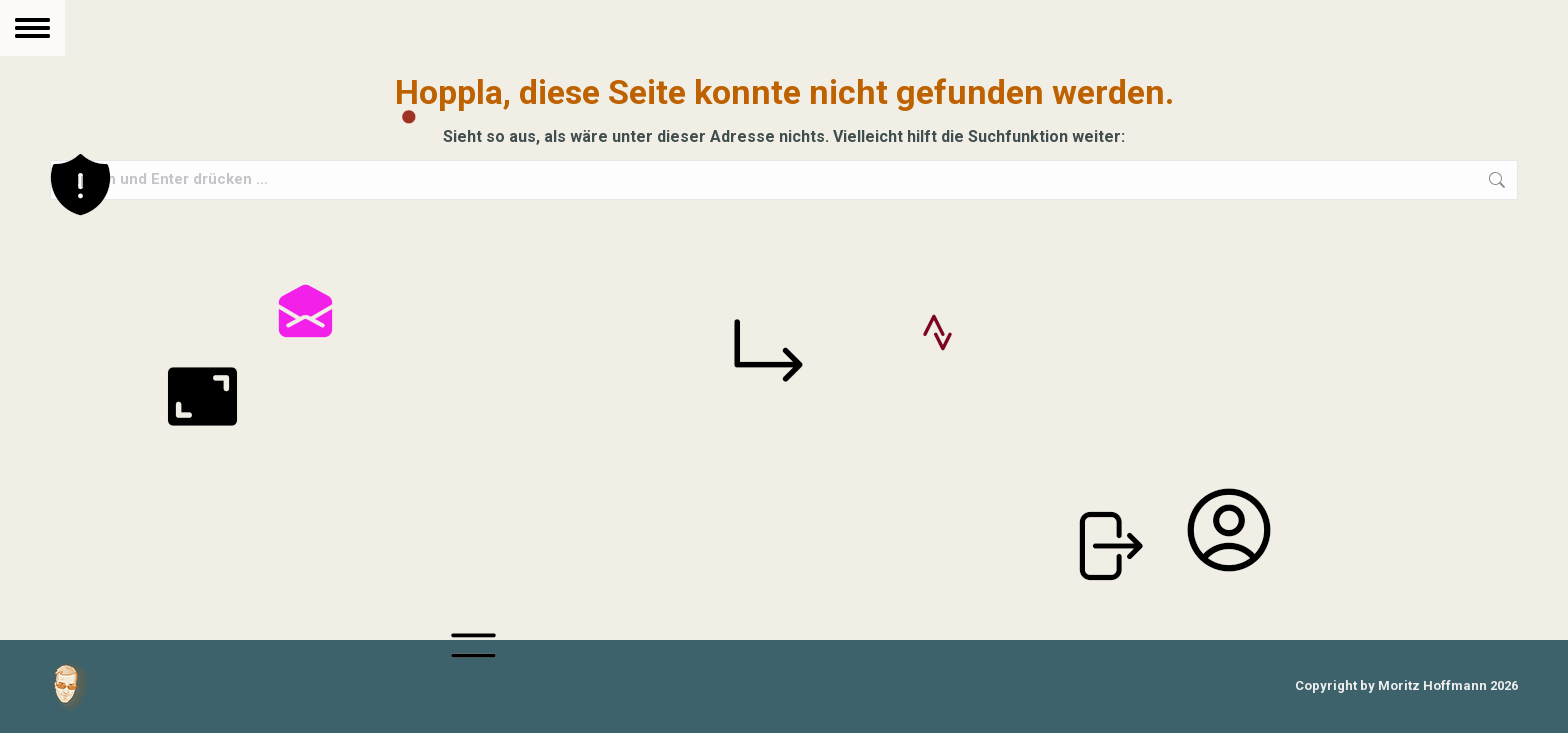 The height and width of the screenshot is (733, 1568). I want to click on open menu or navigation options, so click(473, 645).